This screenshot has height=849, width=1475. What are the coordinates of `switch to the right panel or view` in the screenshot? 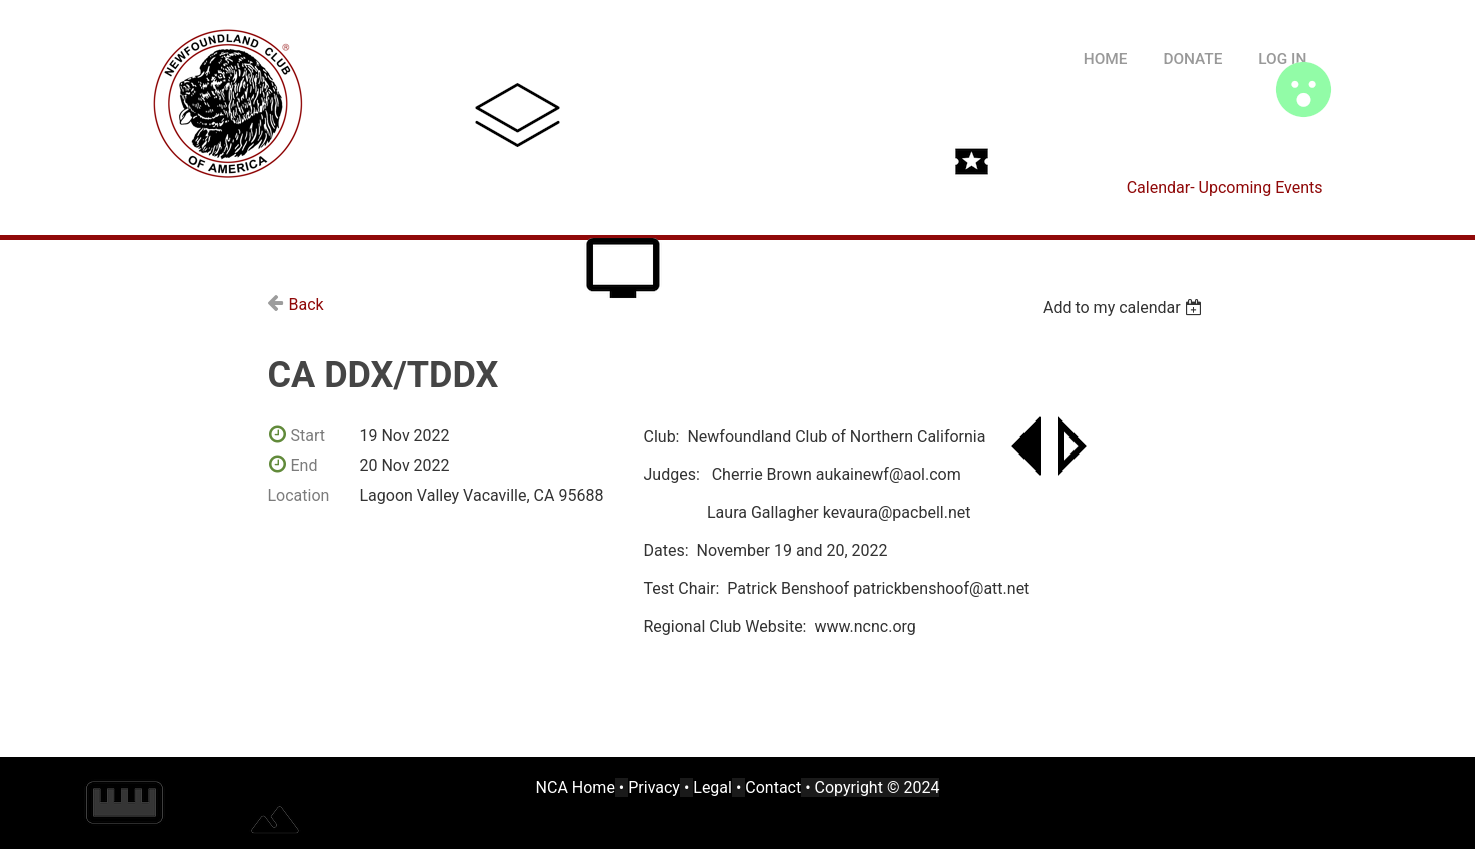 It's located at (1049, 446).